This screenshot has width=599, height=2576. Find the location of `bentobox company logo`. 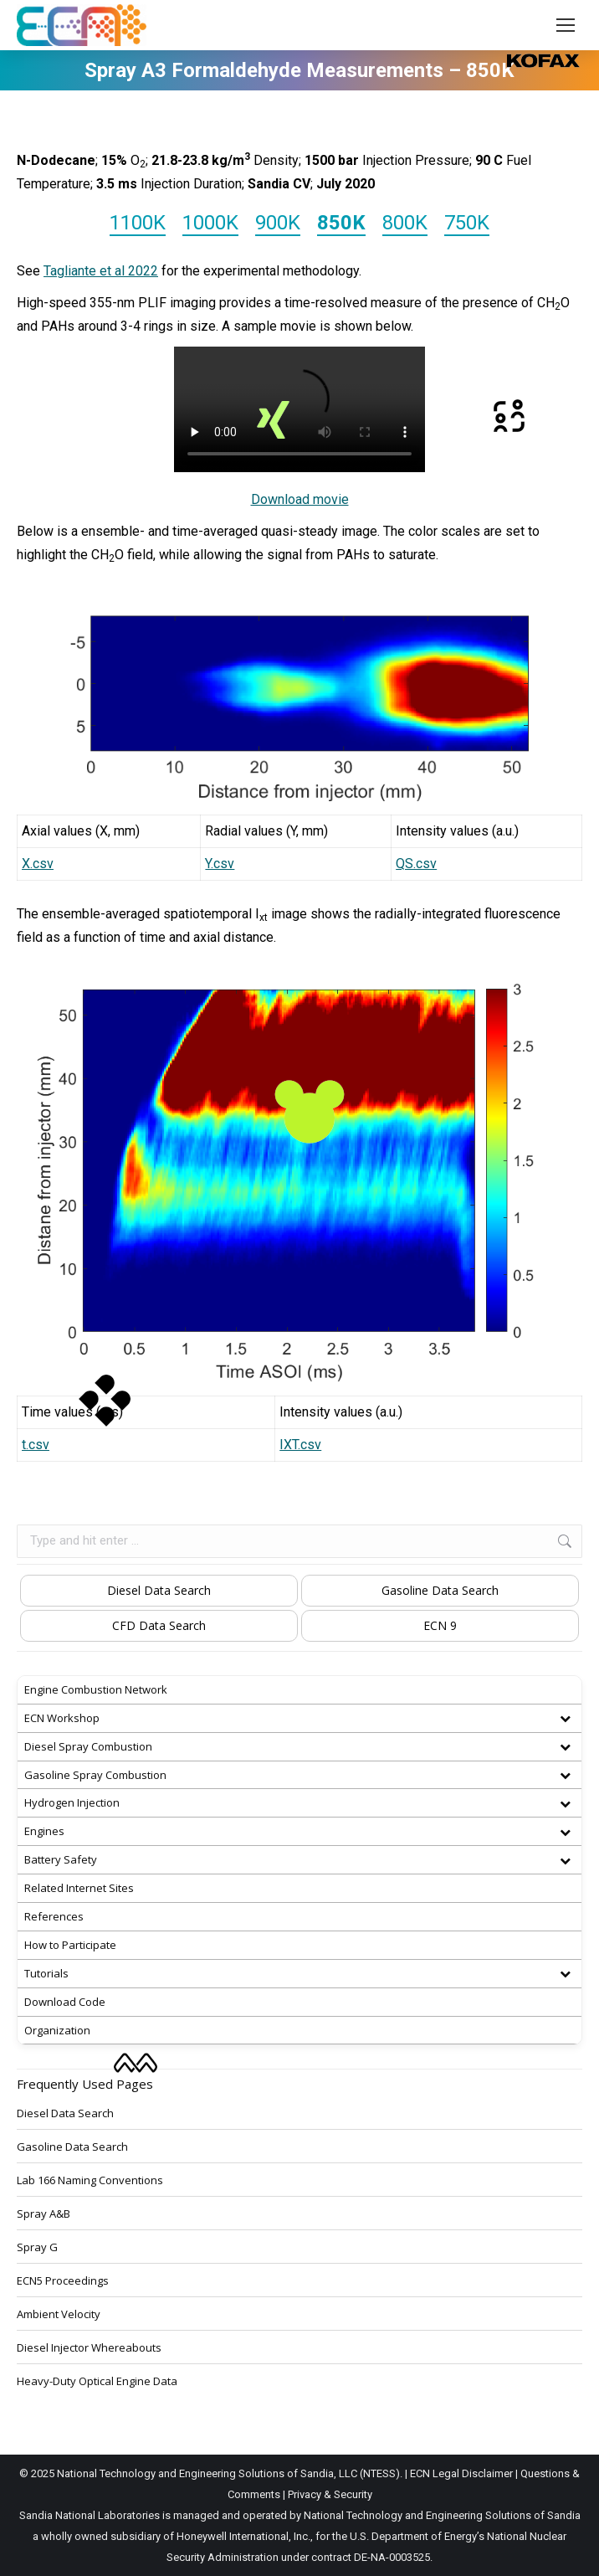

bentobox company logo is located at coordinates (105, 1401).